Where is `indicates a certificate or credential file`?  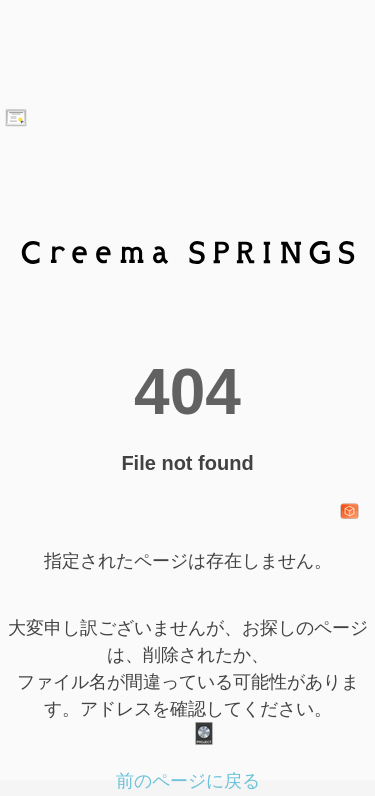 indicates a certificate or credential file is located at coordinates (16, 118).